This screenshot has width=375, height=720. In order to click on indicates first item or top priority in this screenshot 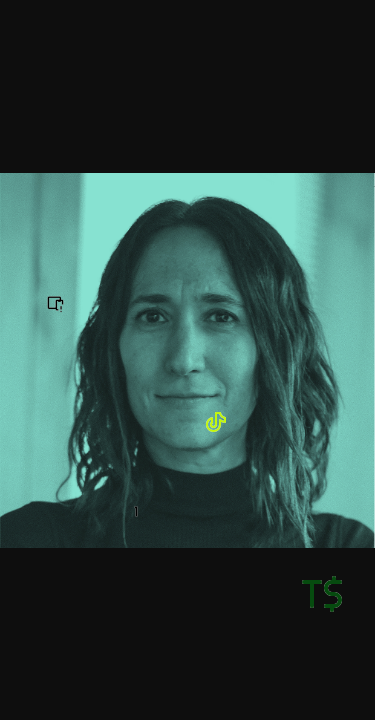, I will do `click(136, 511)`.